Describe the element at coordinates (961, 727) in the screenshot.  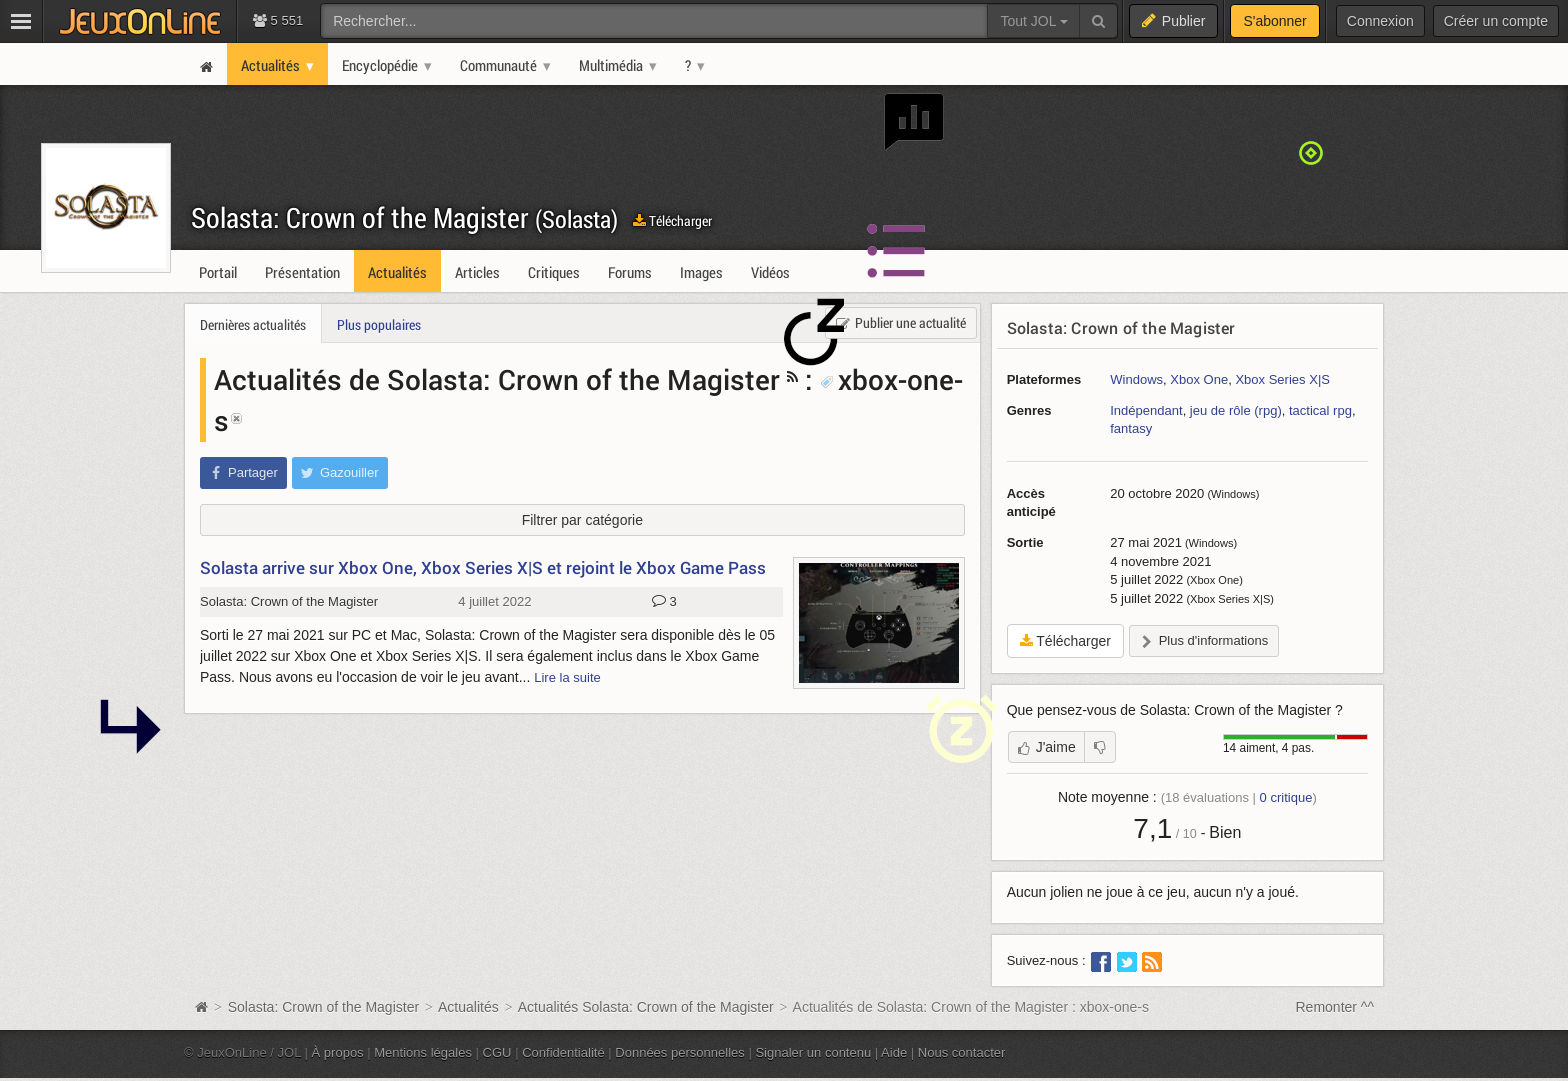
I see `snooze an active alarm` at that location.